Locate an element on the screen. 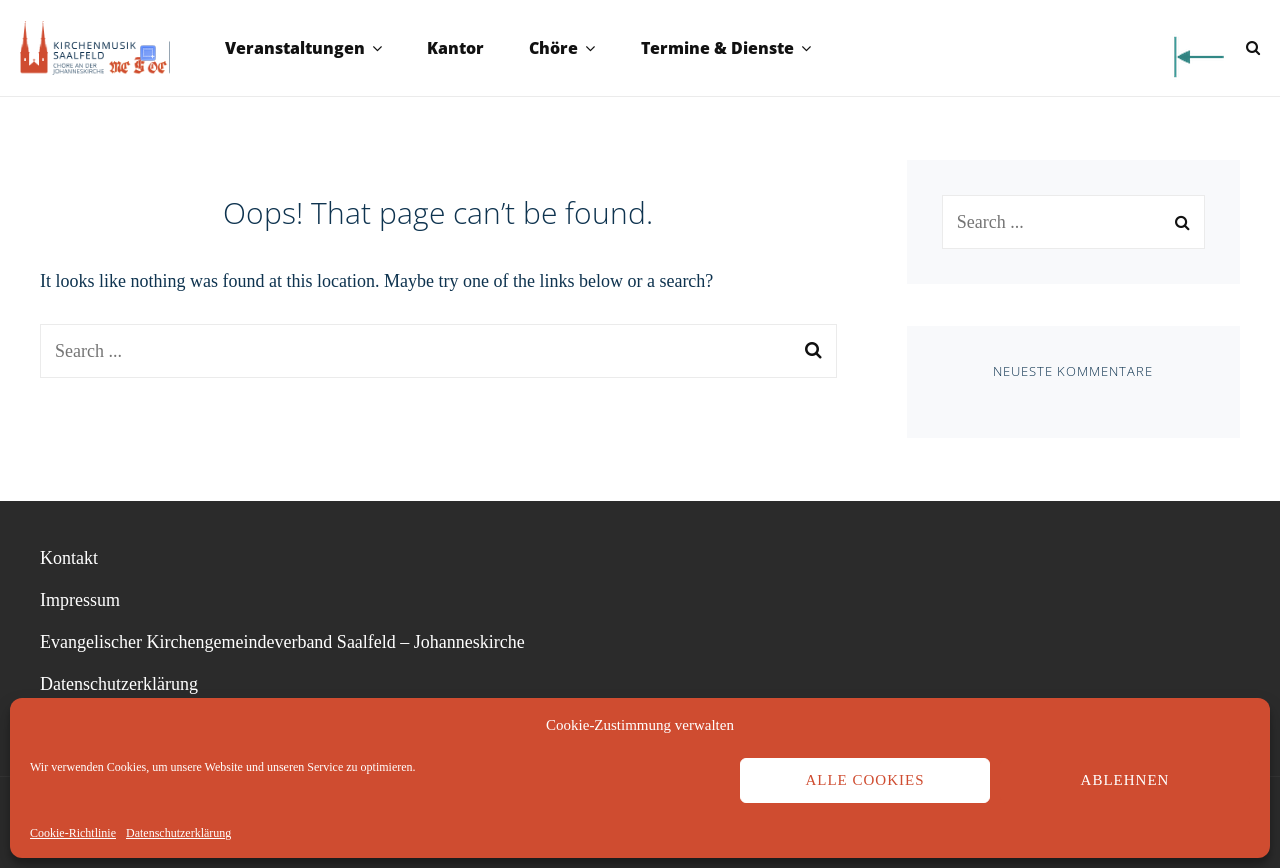 The height and width of the screenshot is (868, 1280). take a screenshot is located at coordinates (148, 53).